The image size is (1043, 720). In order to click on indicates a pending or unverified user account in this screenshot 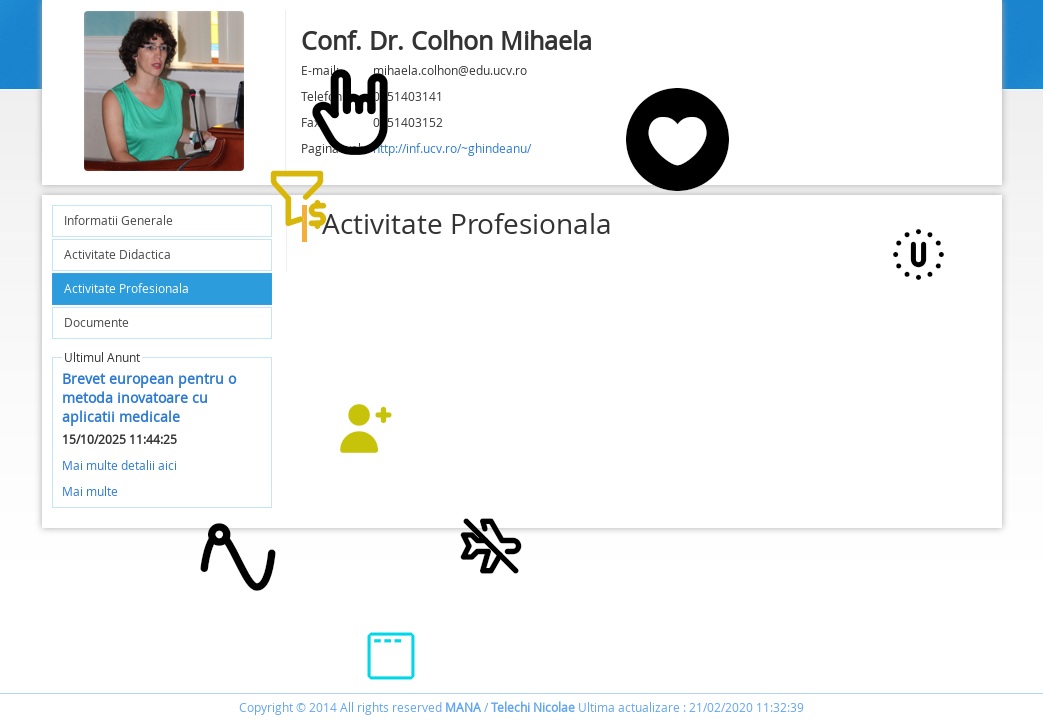, I will do `click(918, 254)`.